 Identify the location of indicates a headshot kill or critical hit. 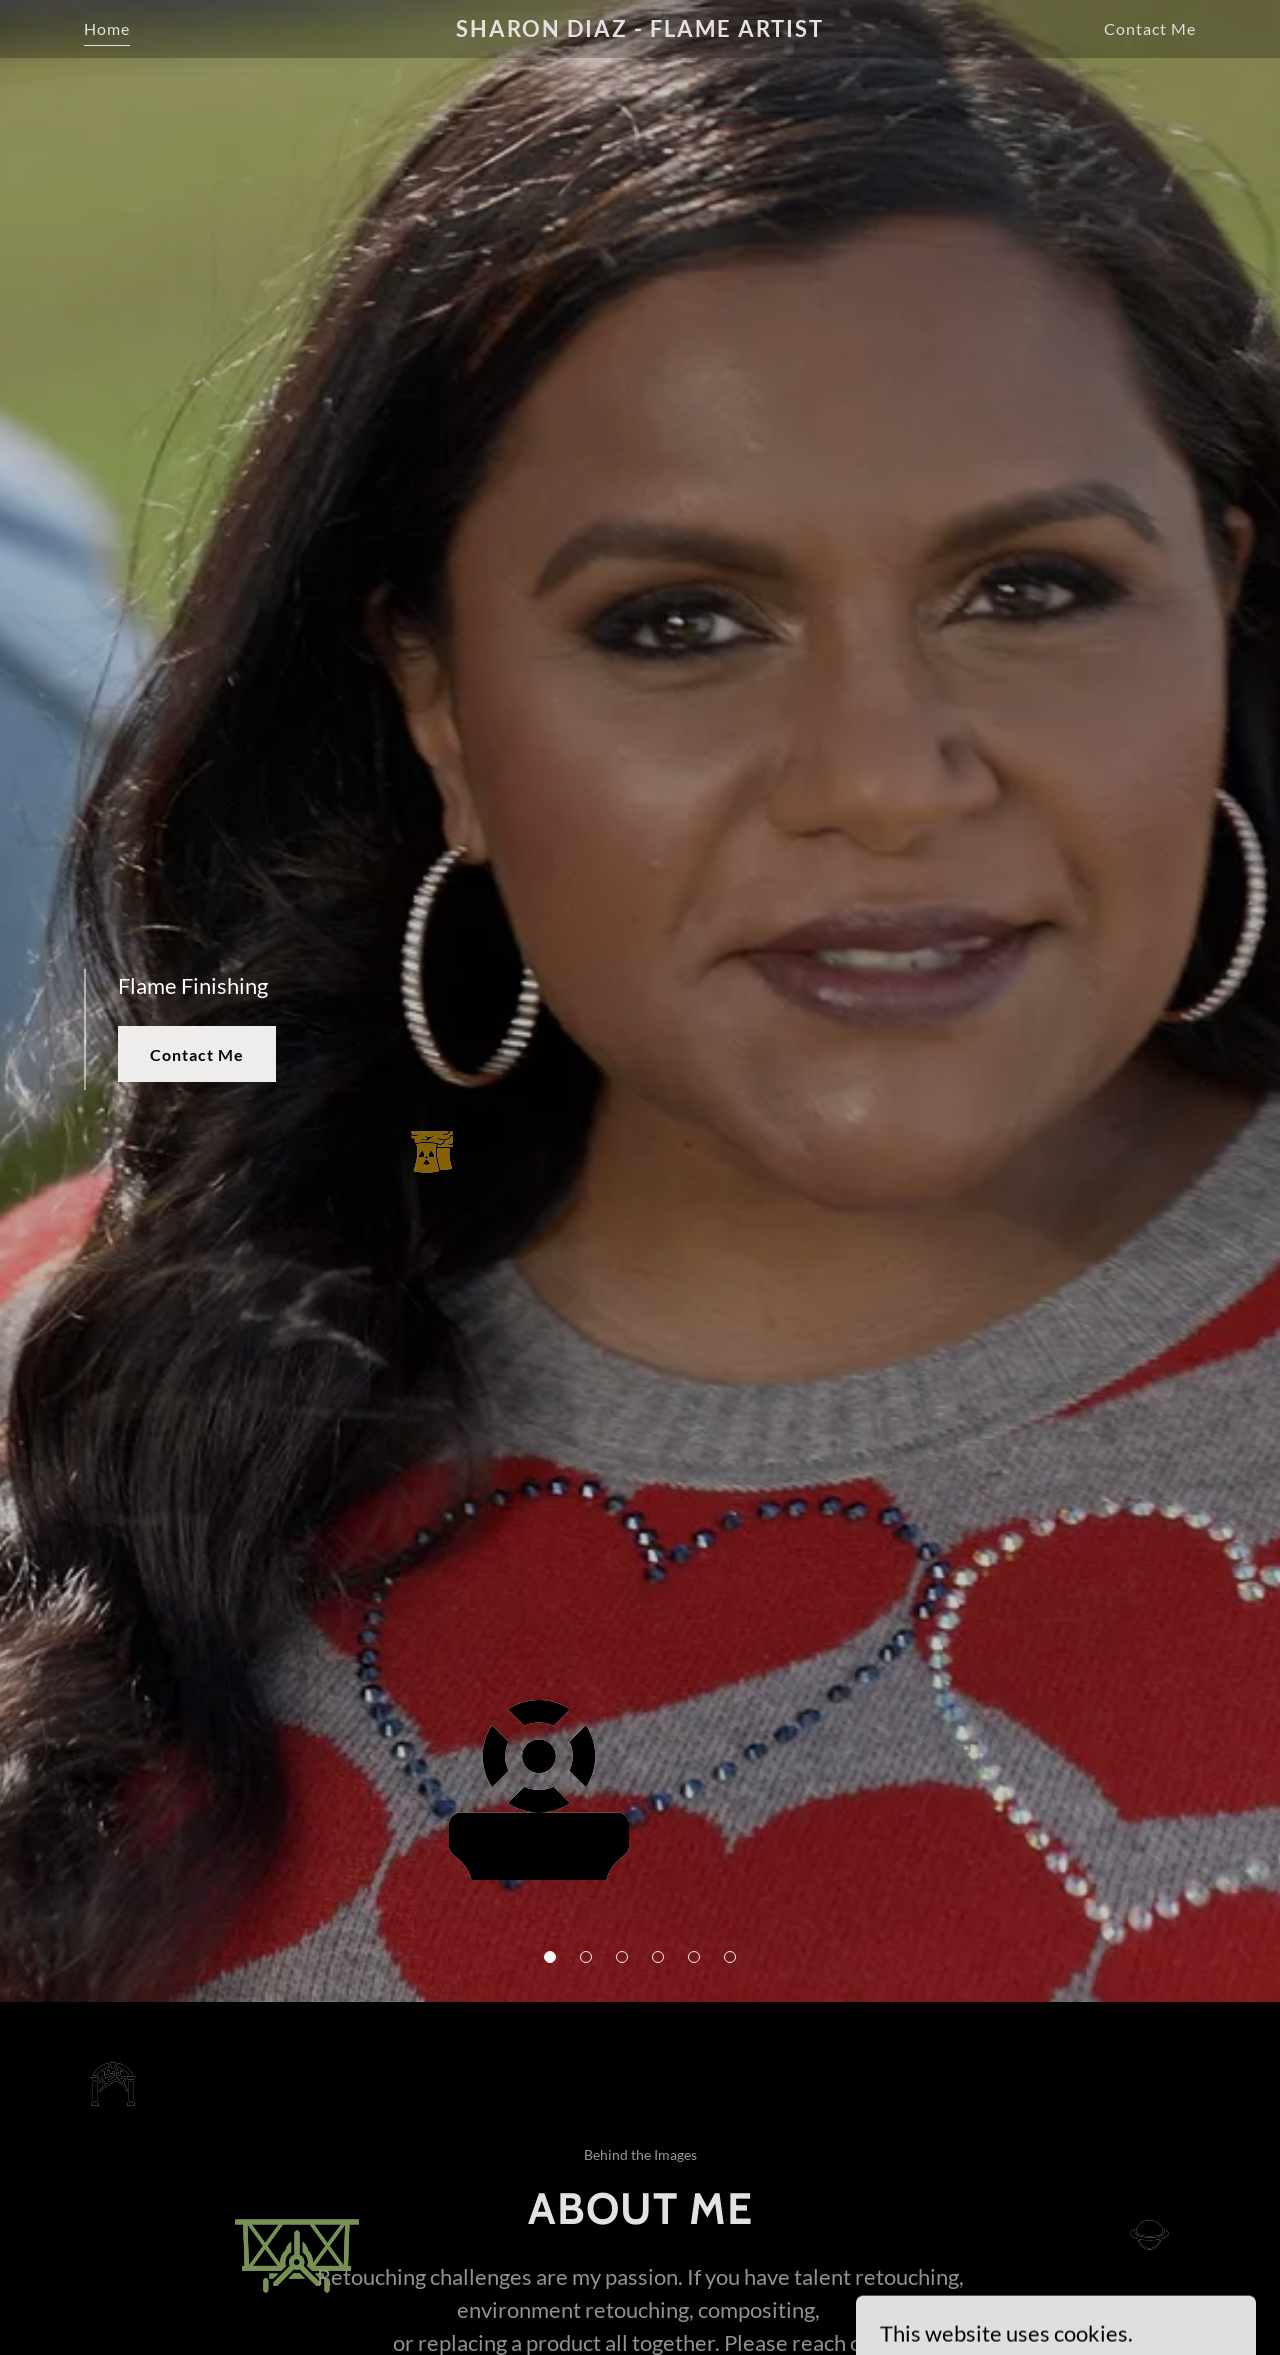
(539, 1790).